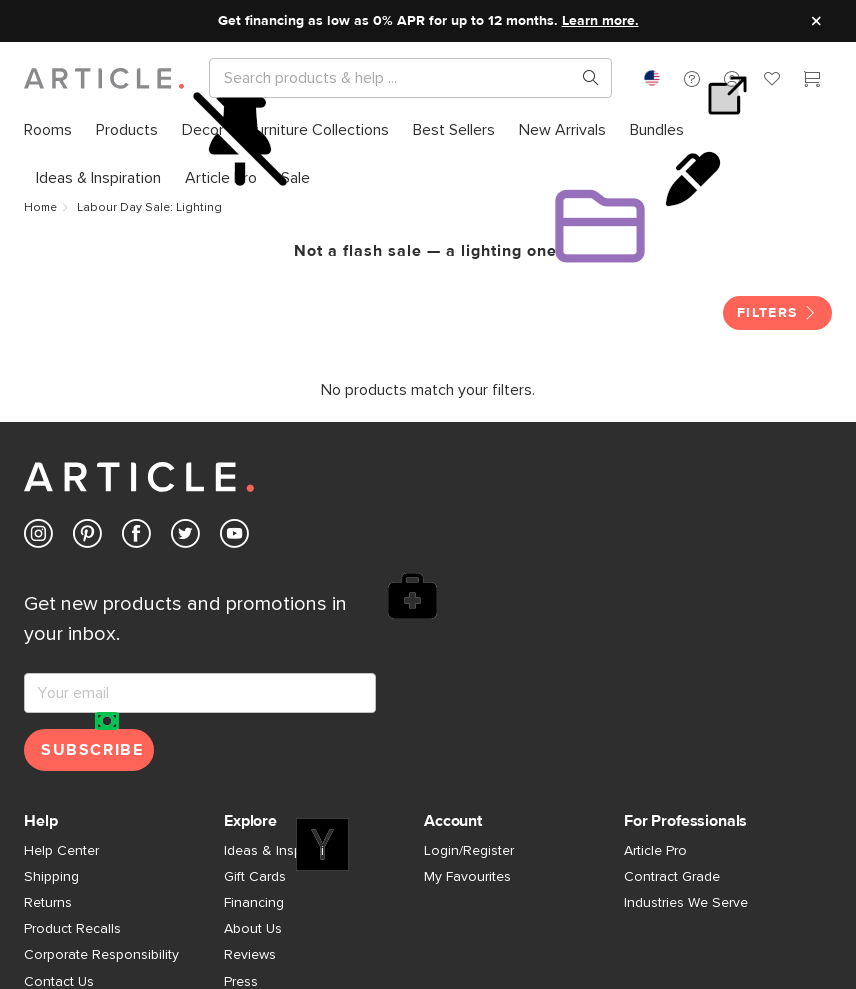  Describe the element at coordinates (240, 139) in the screenshot. I see `unpin this item` at that location.